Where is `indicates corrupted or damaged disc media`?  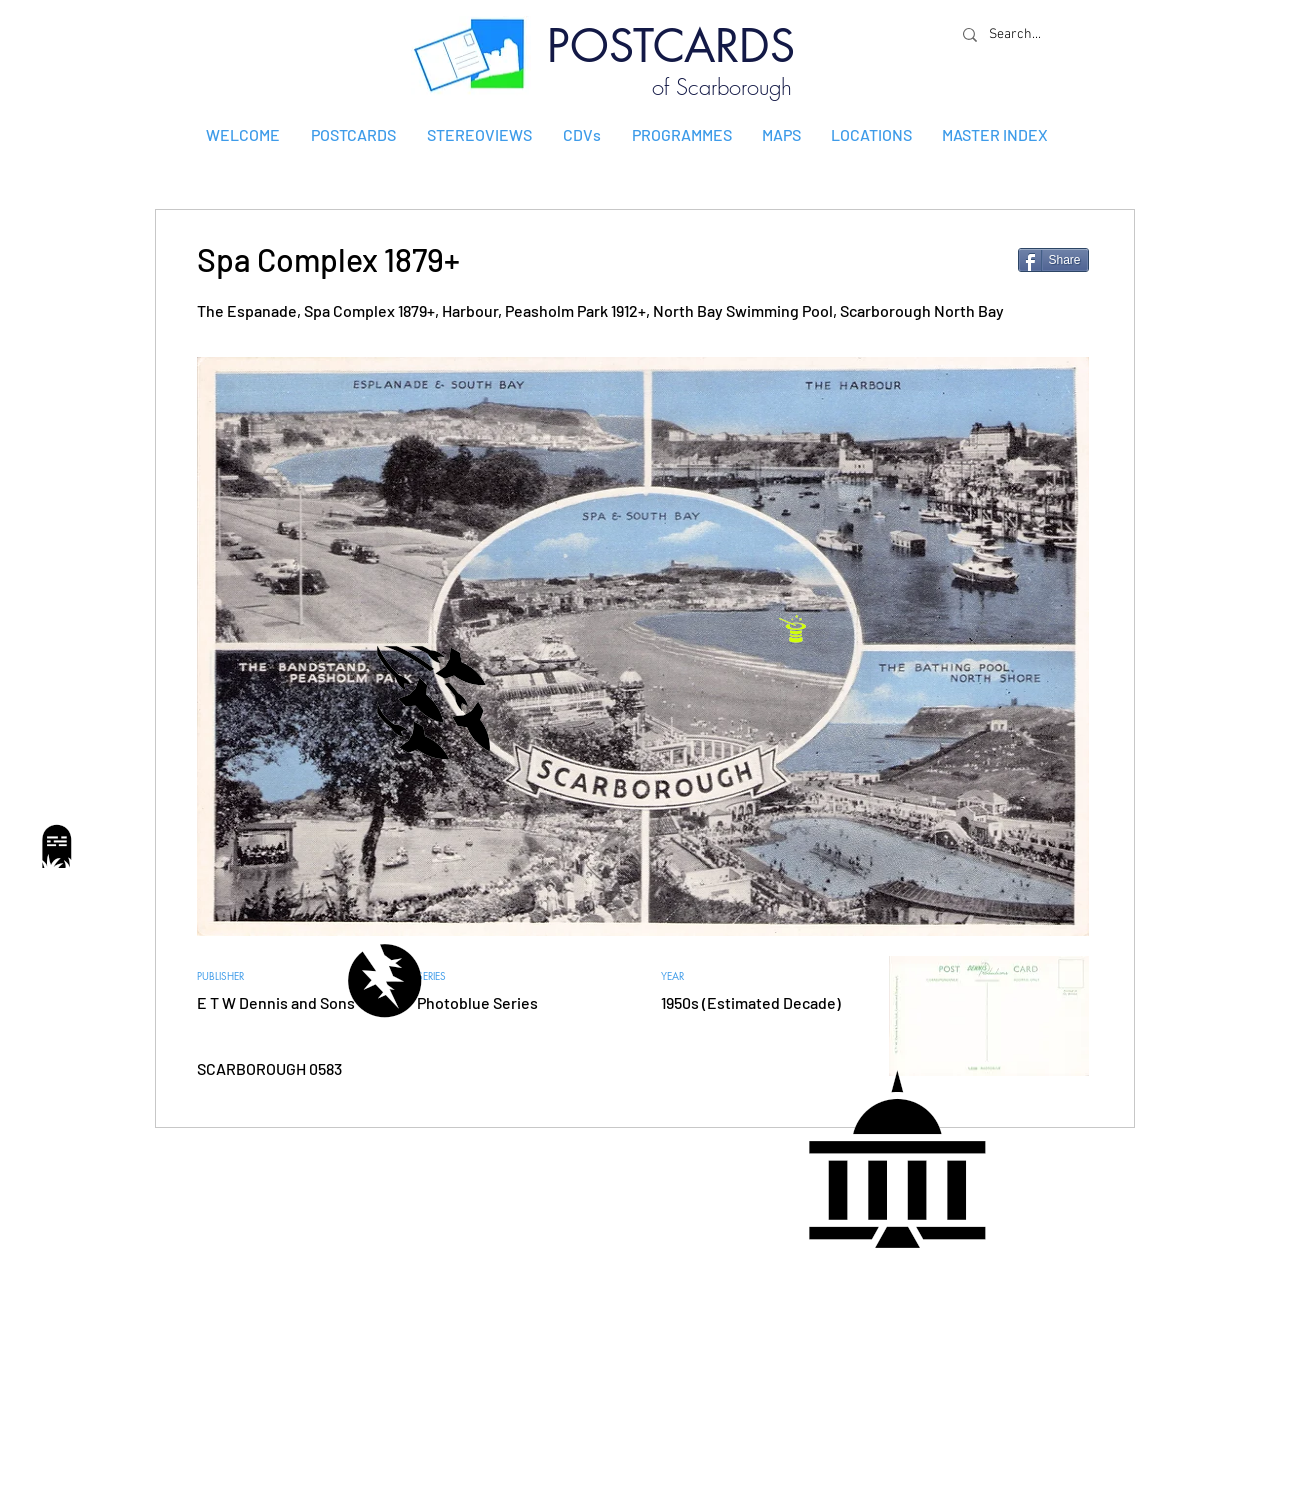 indicates corrupted or damaged disc media is located at coordinates (384, 980).